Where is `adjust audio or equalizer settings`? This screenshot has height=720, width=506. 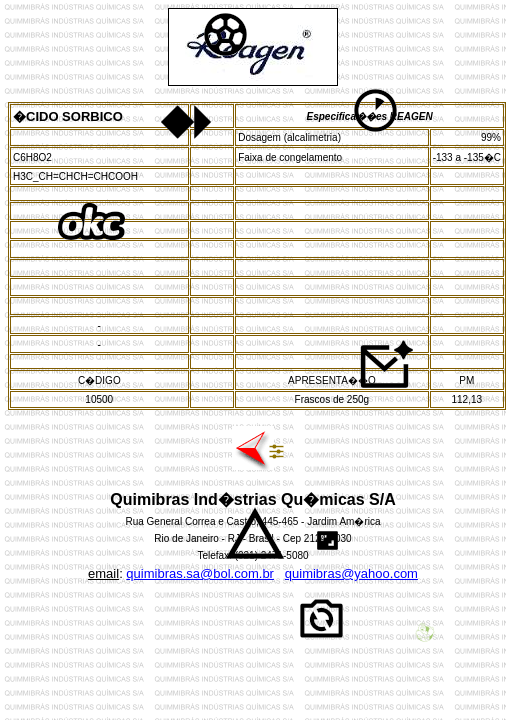 adjust audio or equalizer settings is located at coordinates (276, 451).